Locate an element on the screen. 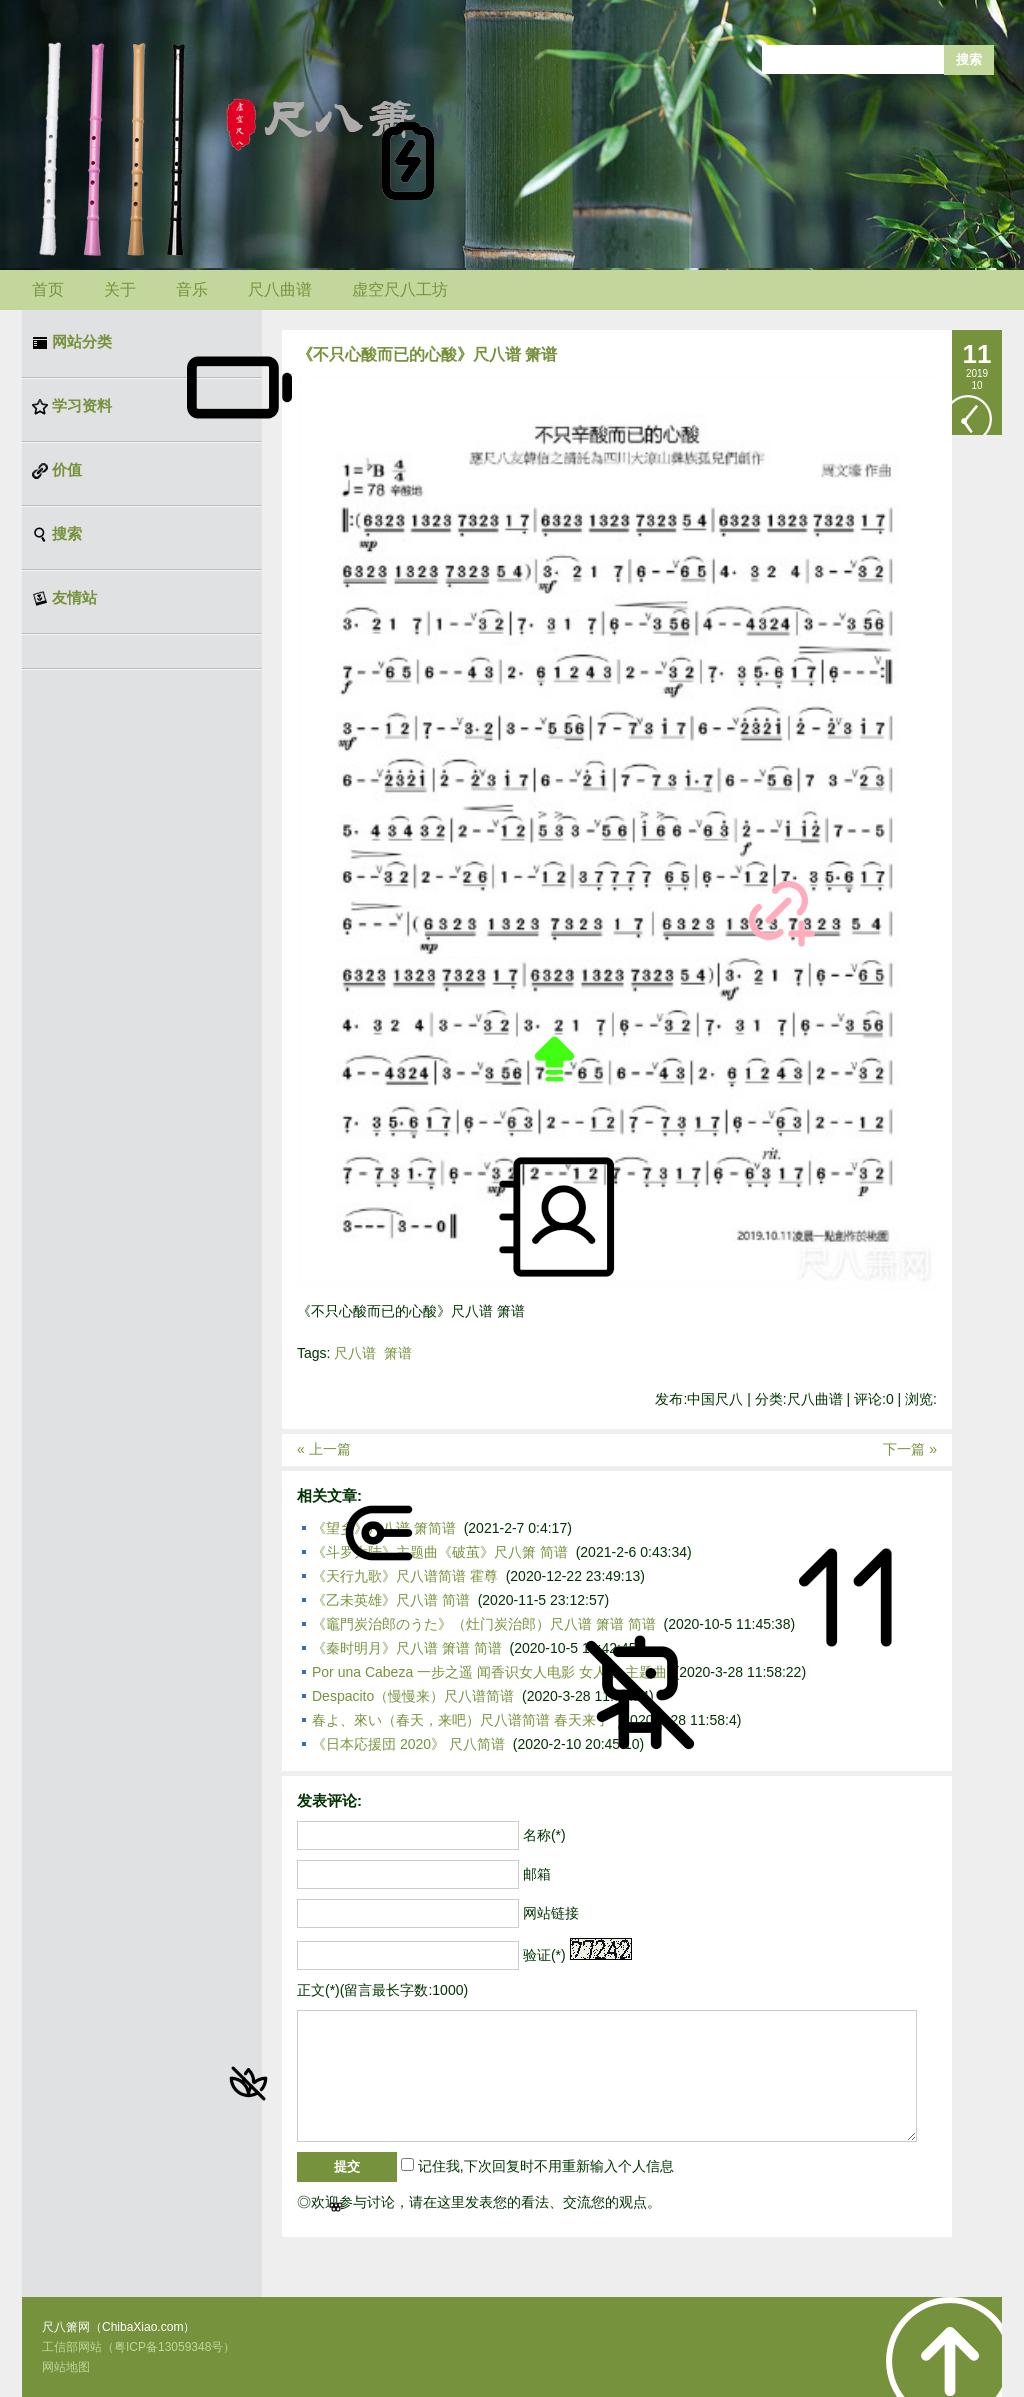  indicates device is currently charging is located at coordinates (408, 161).